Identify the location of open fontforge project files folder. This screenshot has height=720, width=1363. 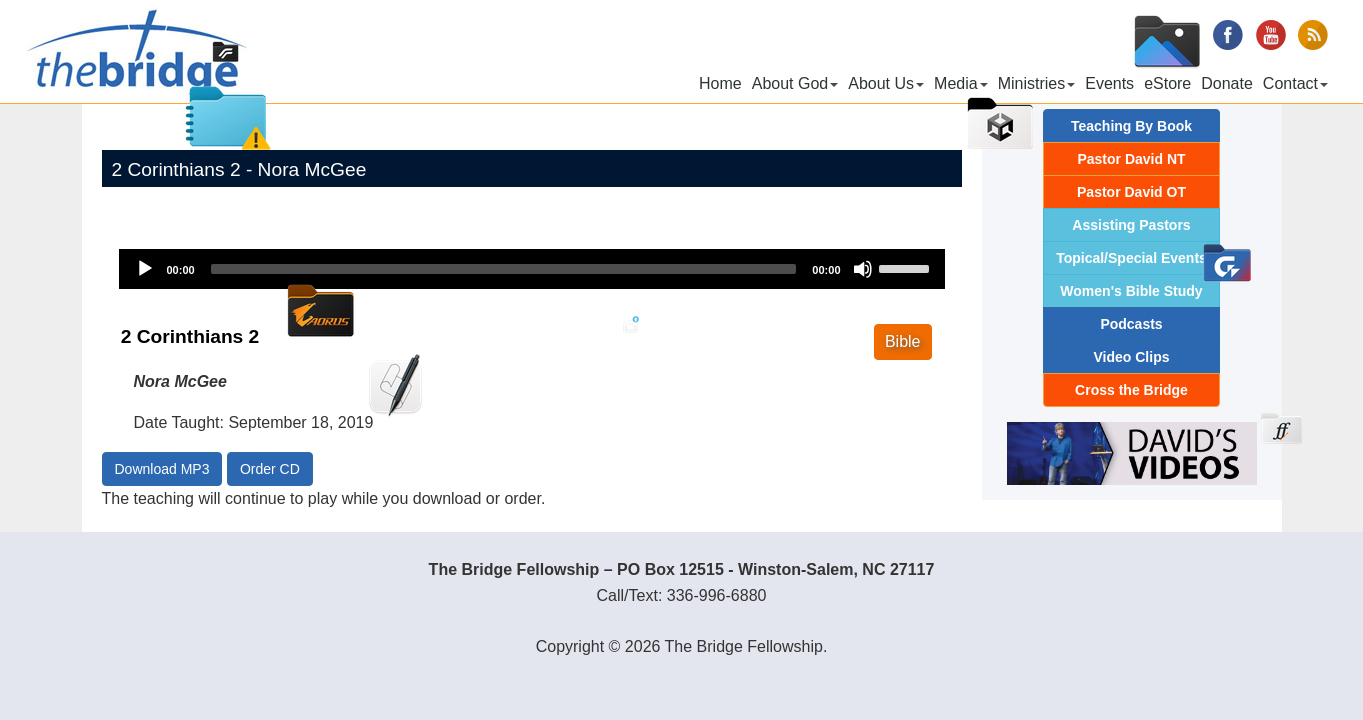
(1281, 428).